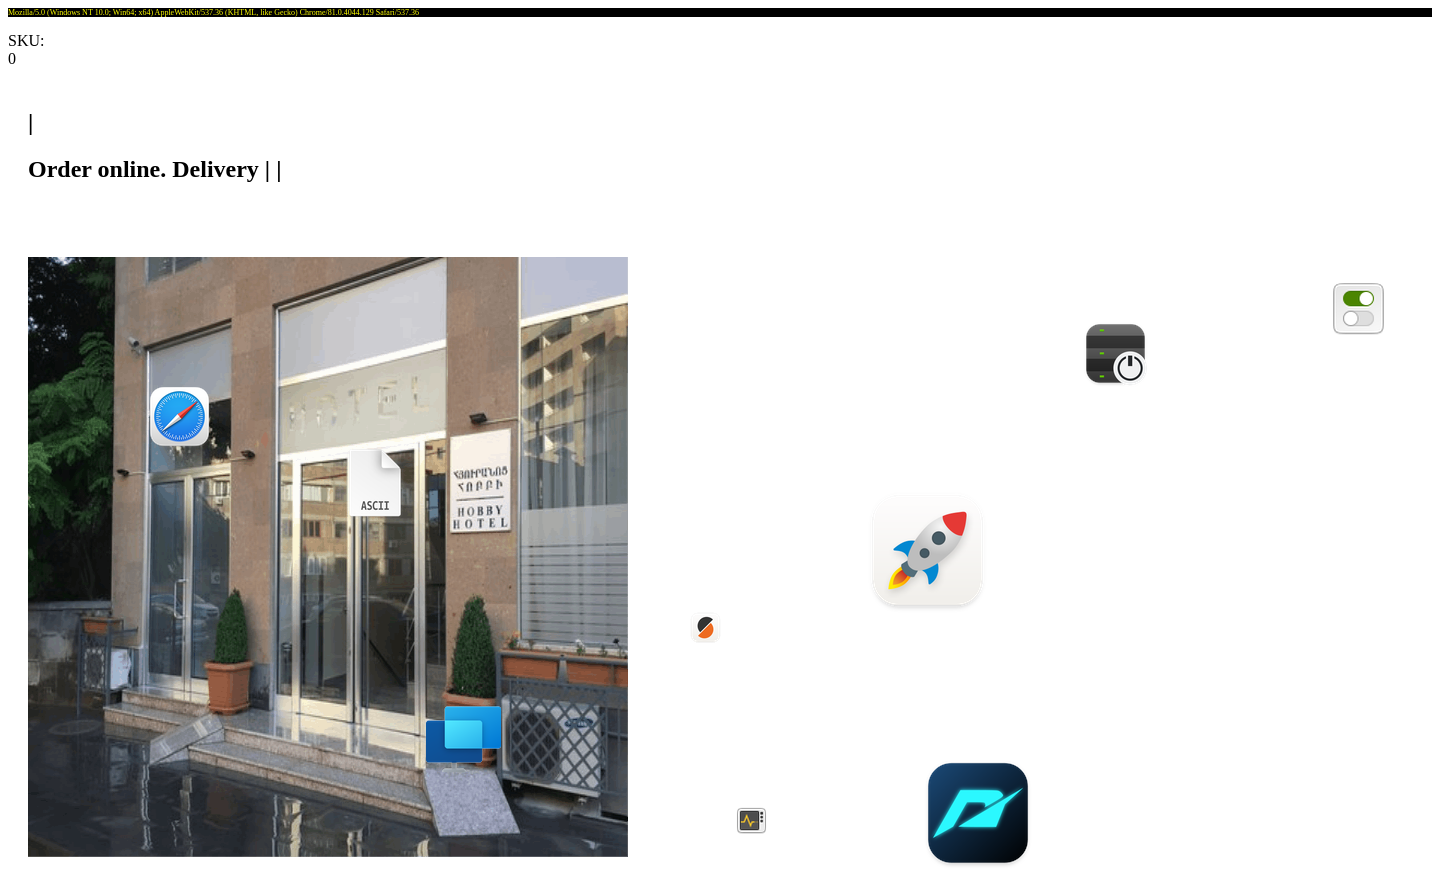 The height and width of the screenshot is (885, 1440). Describe the element at coordinates (375, 484) in the screenshot. I see `a plain text or ascii file type indicator` at that location.